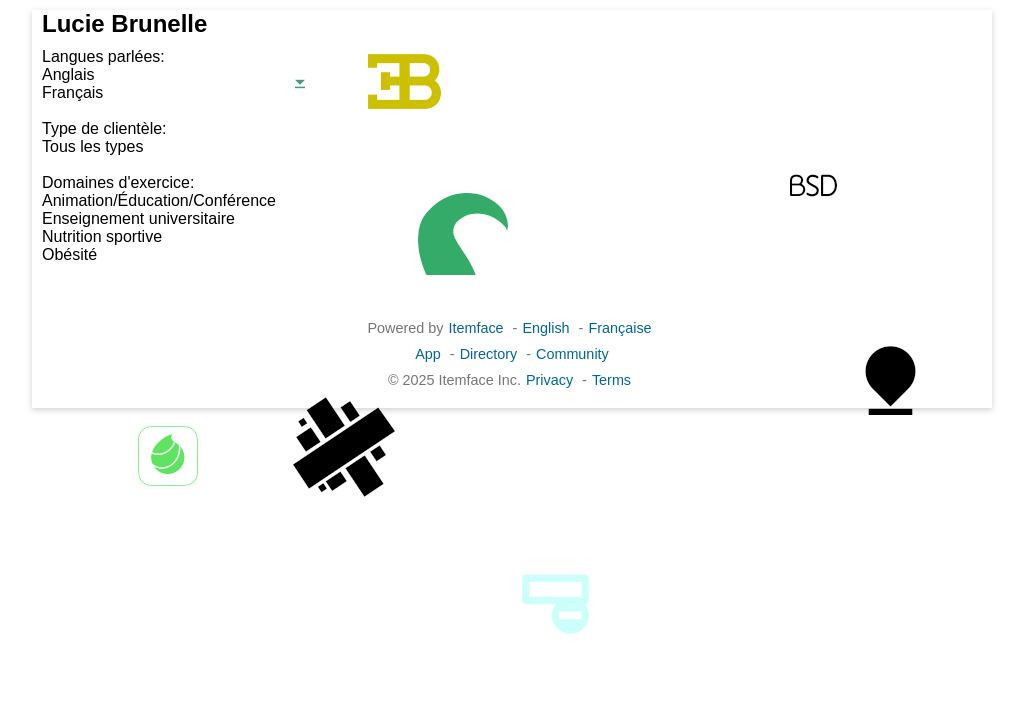  What do you see at coordinates (300, 84) in the screenshot?
I see `skip to bottom of page or list` at bounding box center [300, 84].